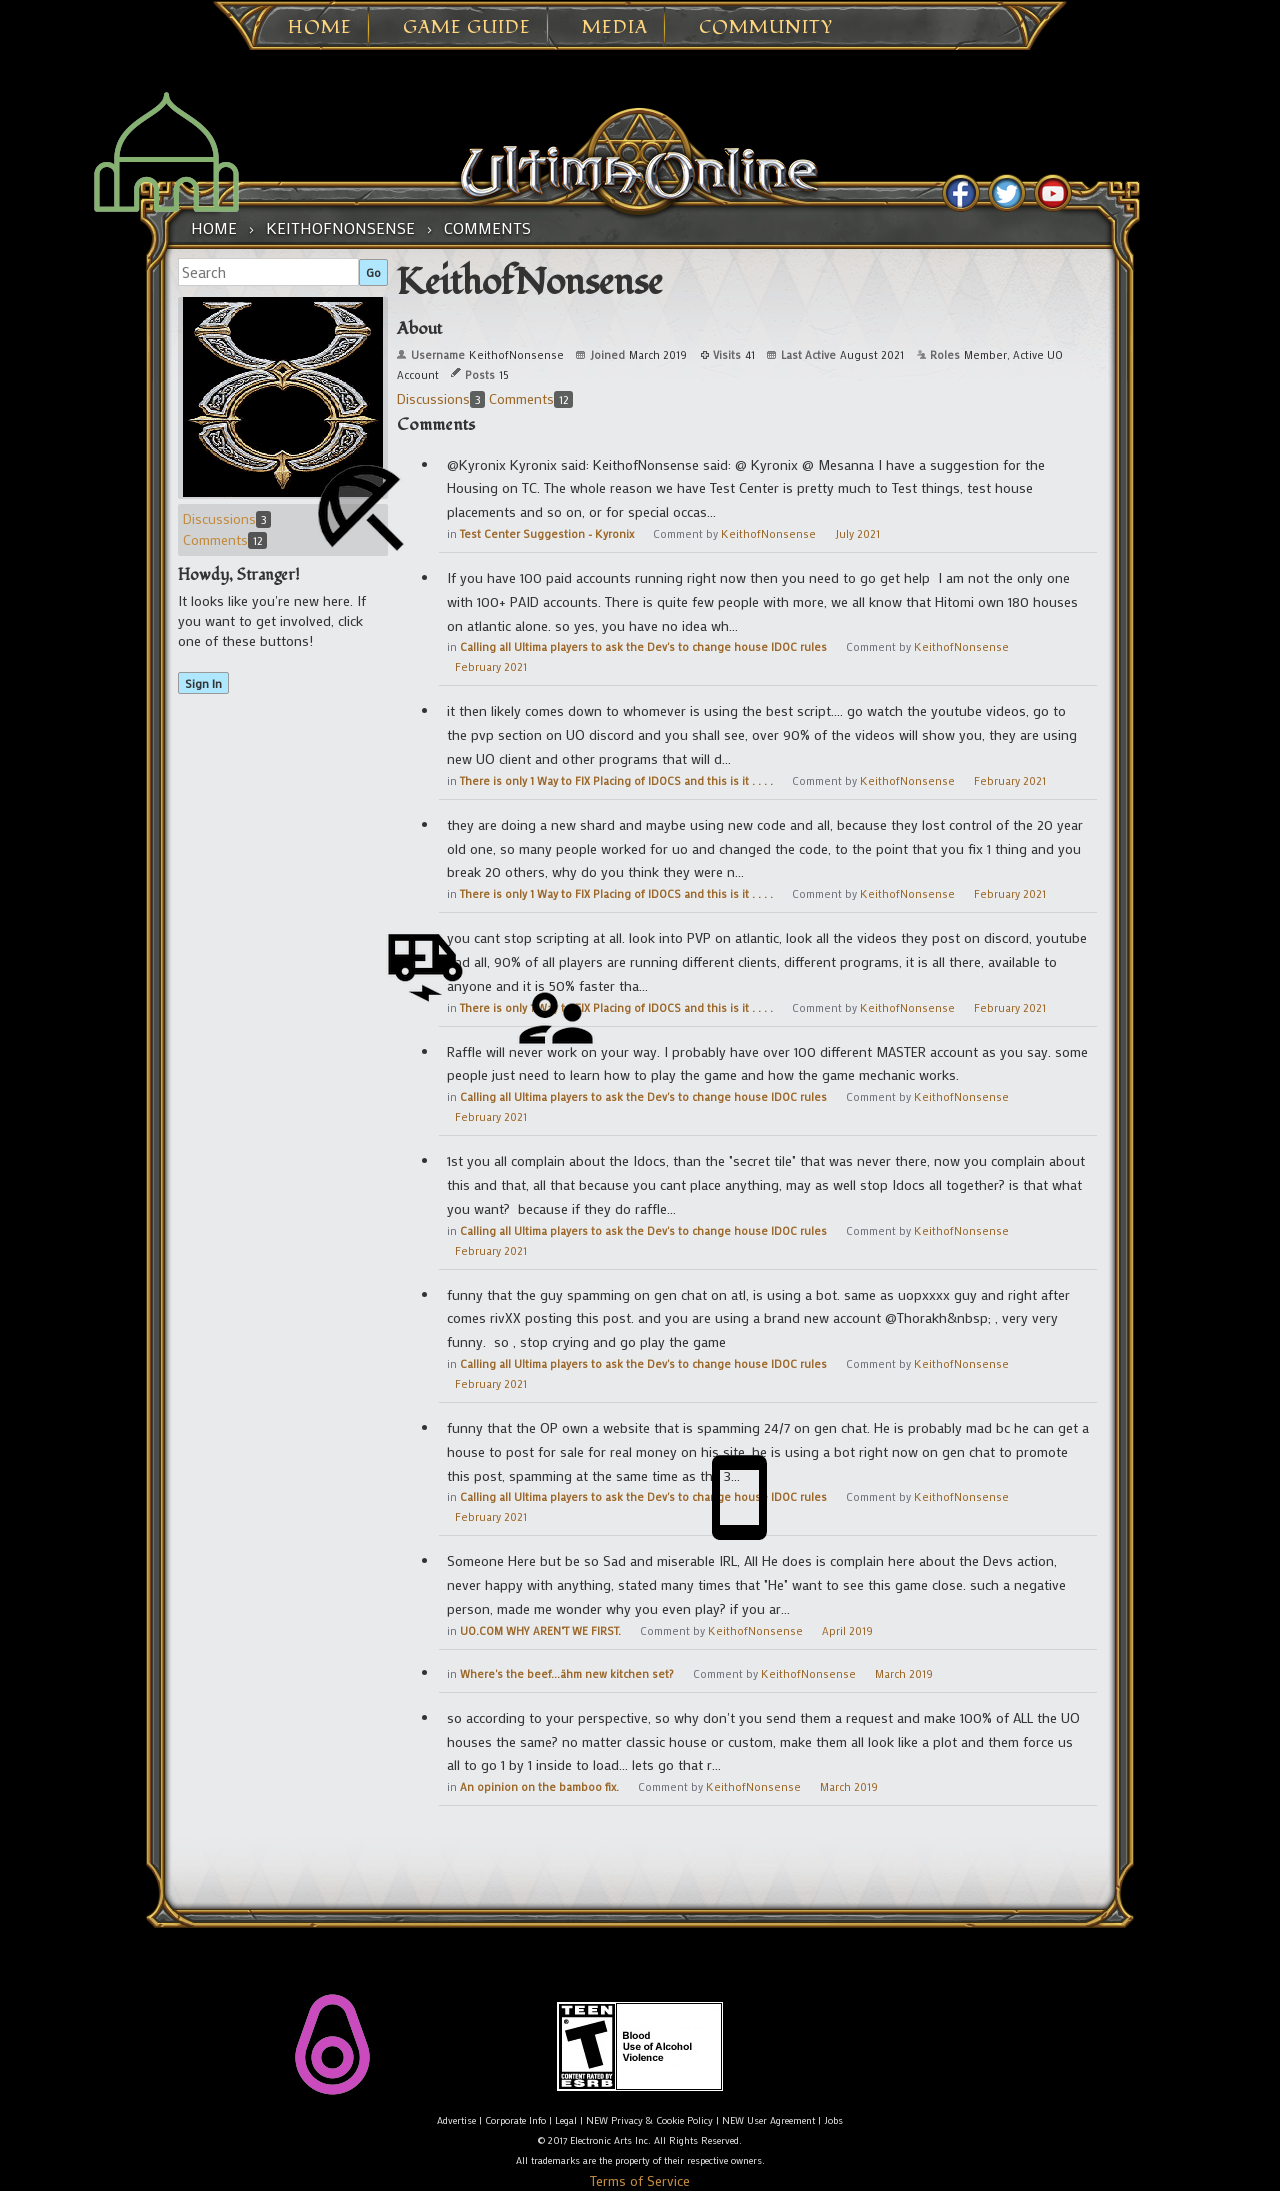 The width and height of the screenshot is (1280, 2191). What do you see at coordinates (166, 159) in the screenshot?
I see `find nearby mosques` at bounding box center [166, 159].